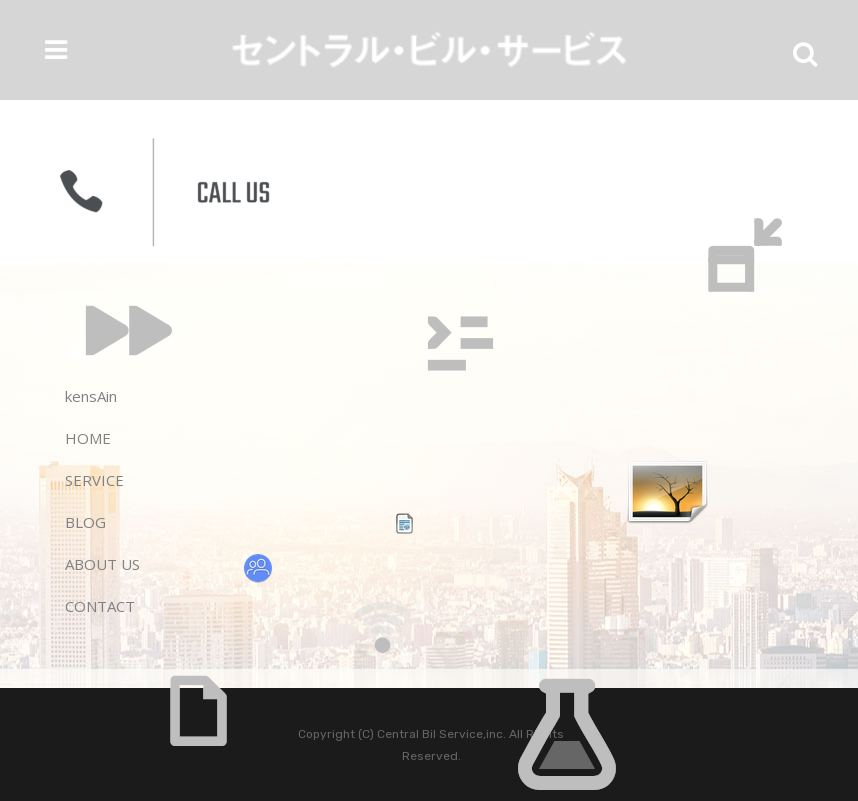 The width and height of the screenshot is (858, 801). What do you see at coordinates (667, 493) in the screenshot?
I see `indicates an image file type` at bounding box center [667, 493].